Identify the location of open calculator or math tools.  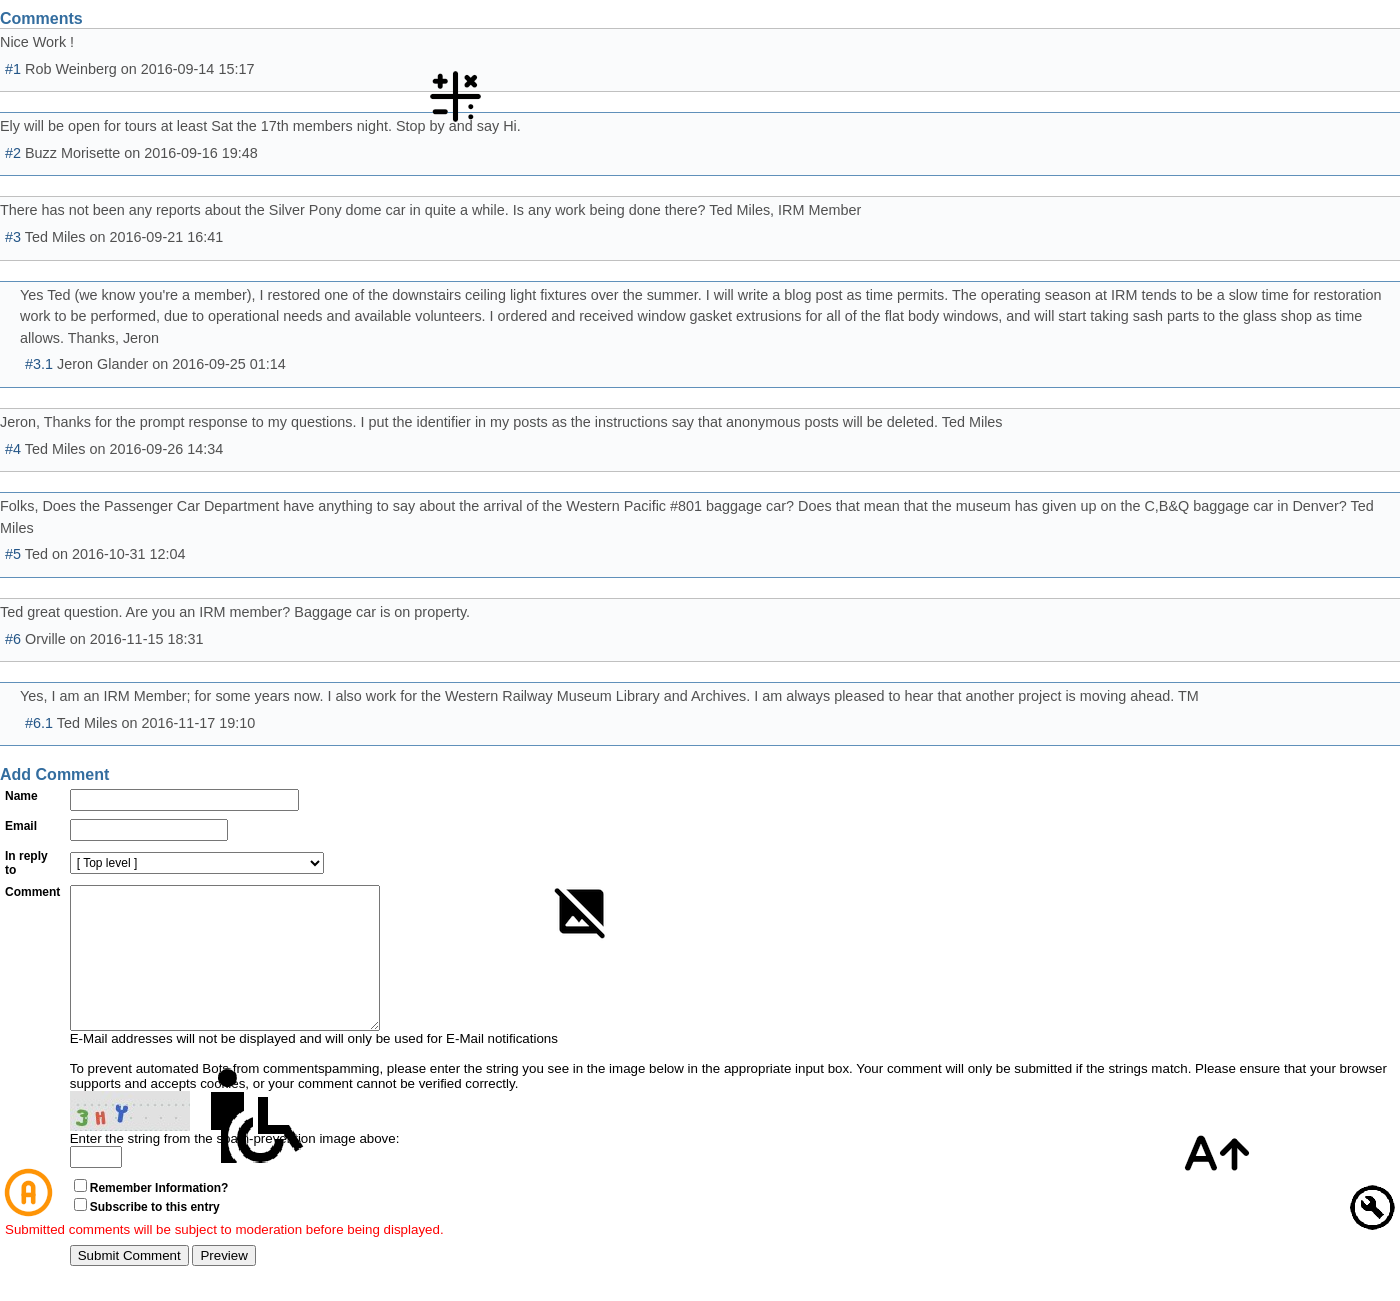
(455, 96).